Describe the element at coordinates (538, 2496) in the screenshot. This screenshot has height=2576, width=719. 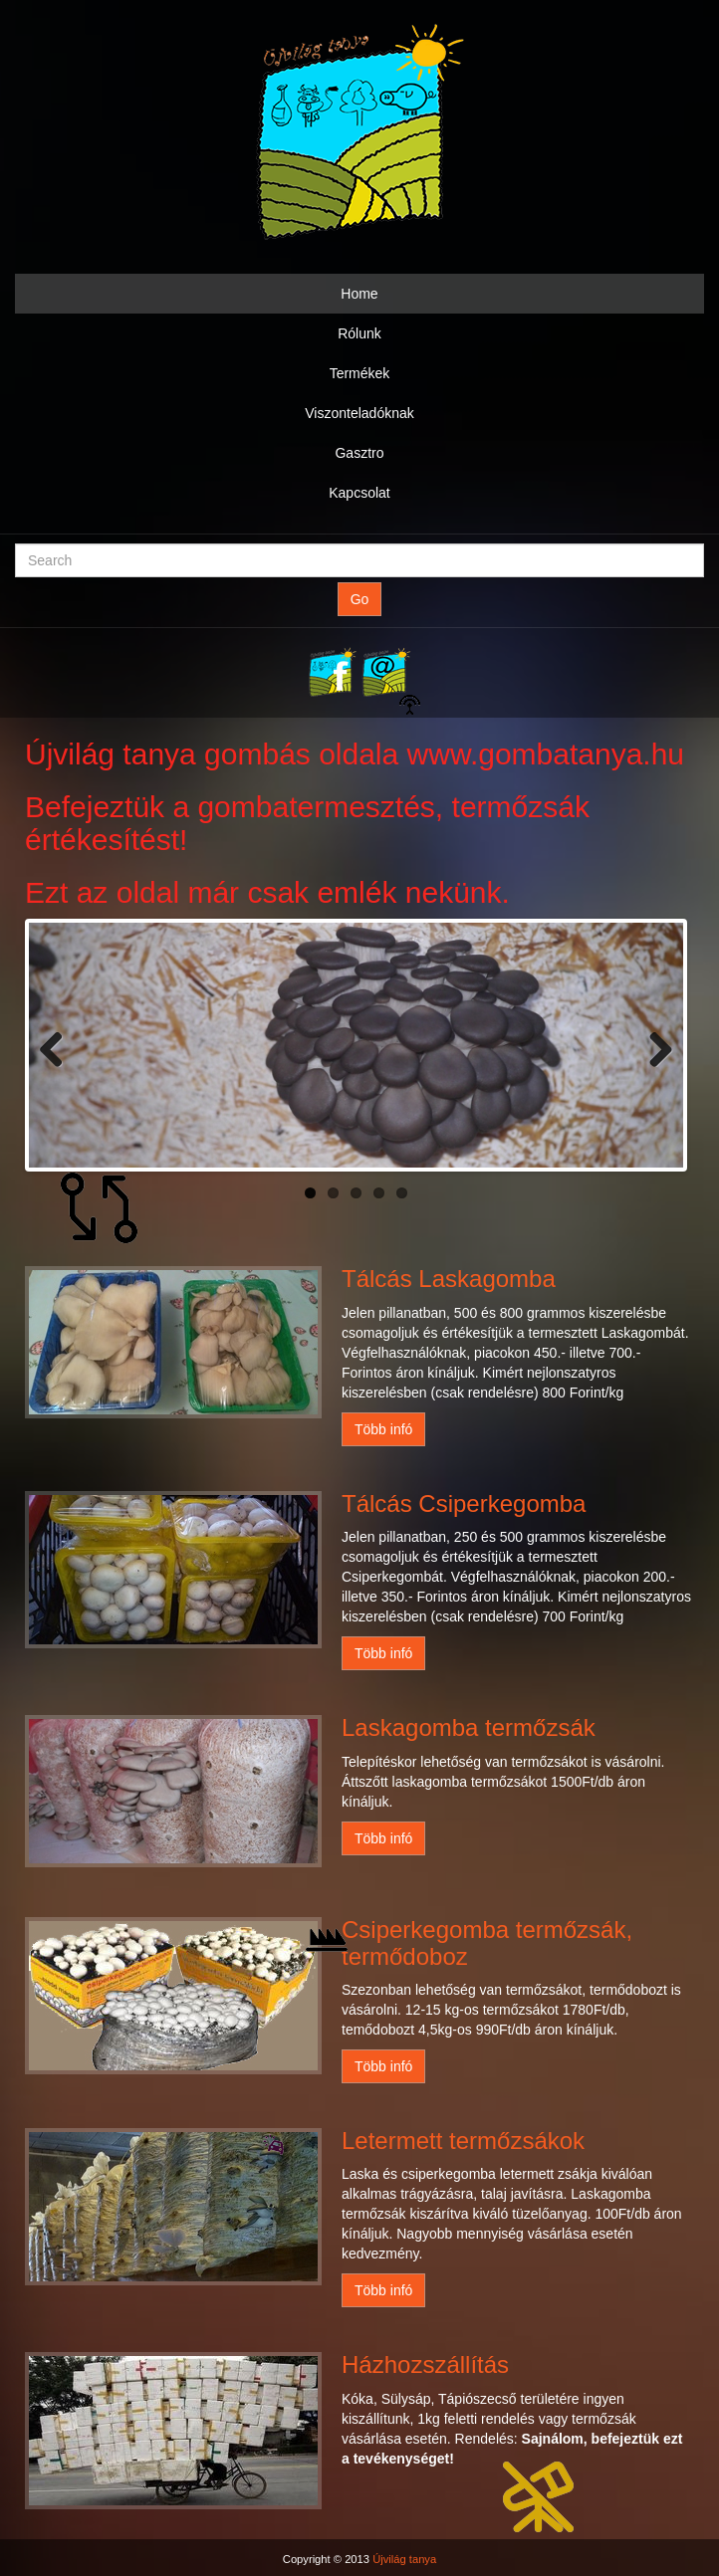
I see `telescope feature disabled or unavailable` at that location.